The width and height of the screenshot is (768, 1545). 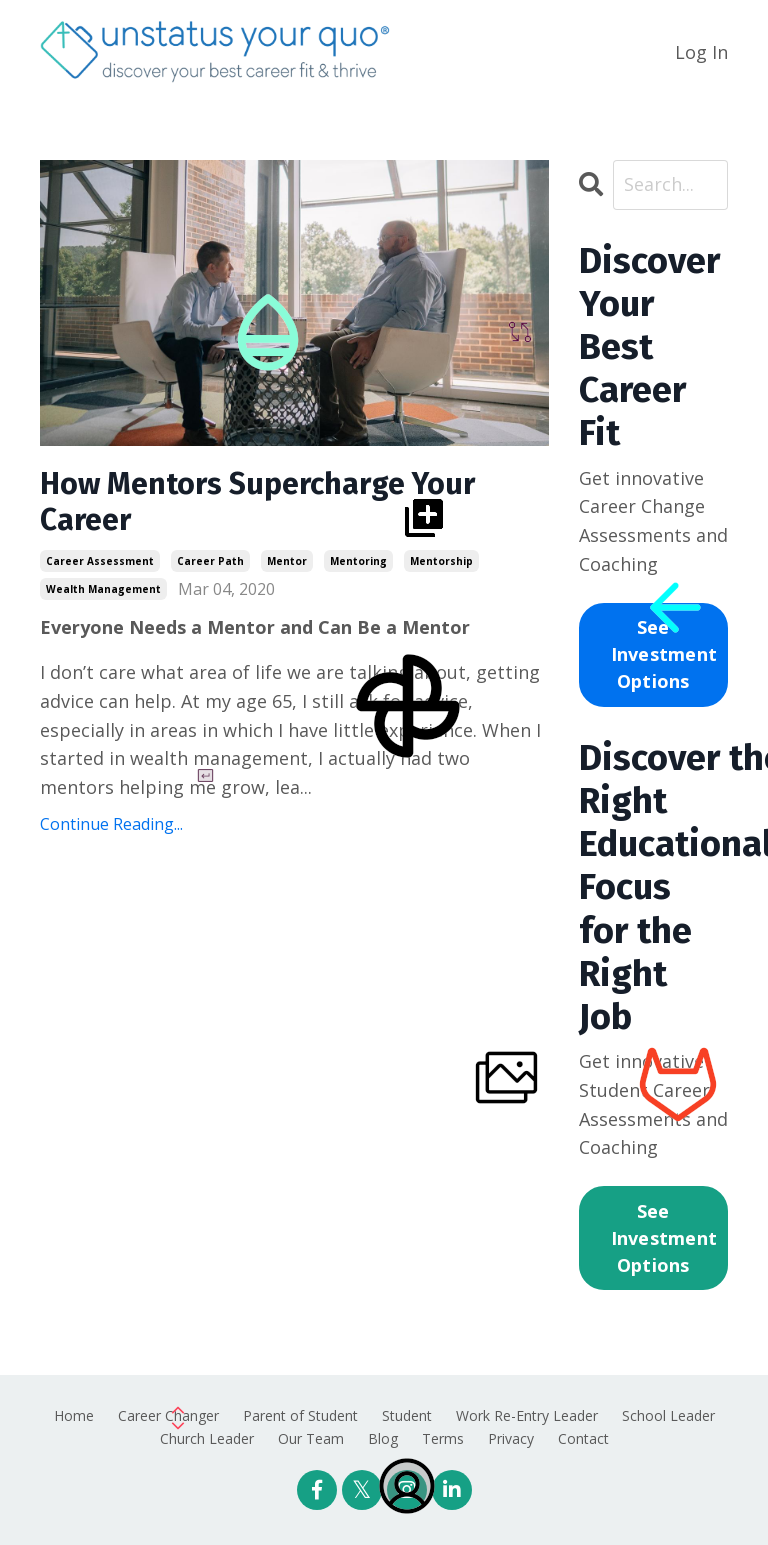 What do you see at coordinates (268, 335) in the screenshot?
I see `indicates partial fill level or half-full status` at bounding box center [268, 335].